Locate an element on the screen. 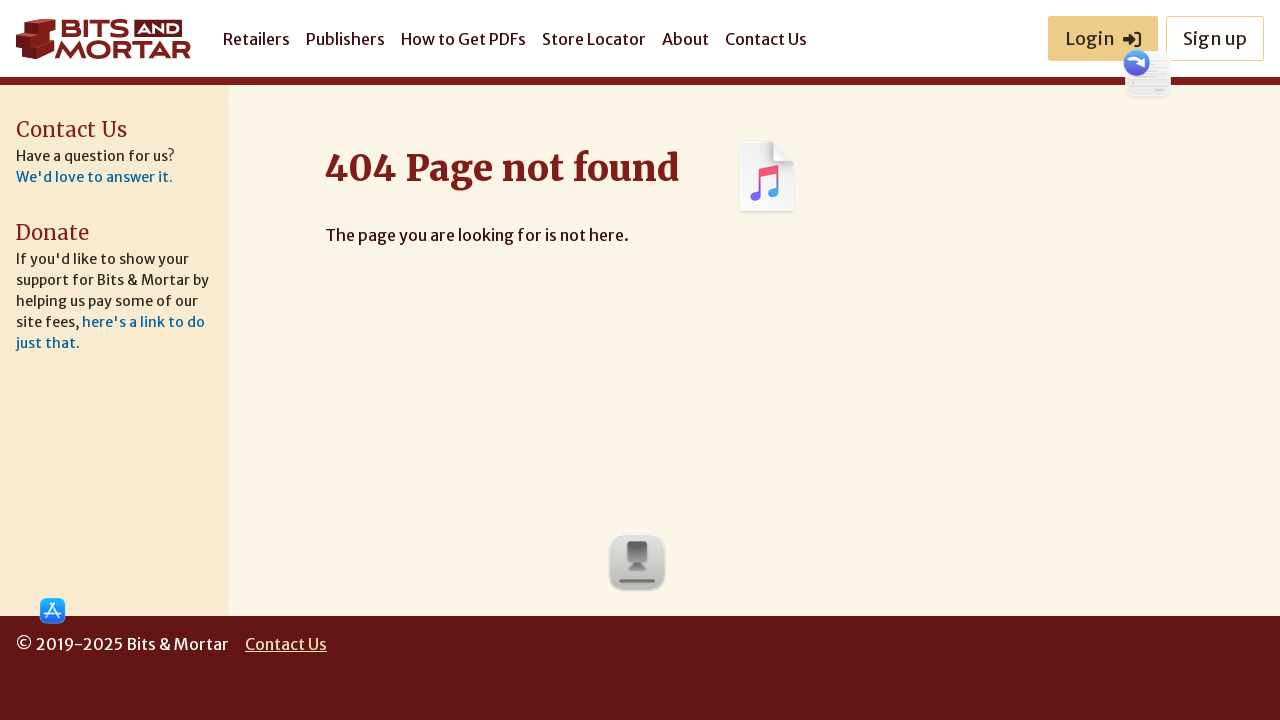 The image size is (1280, 720). open quickchar character picker app is located at coordinates (1148, 74).